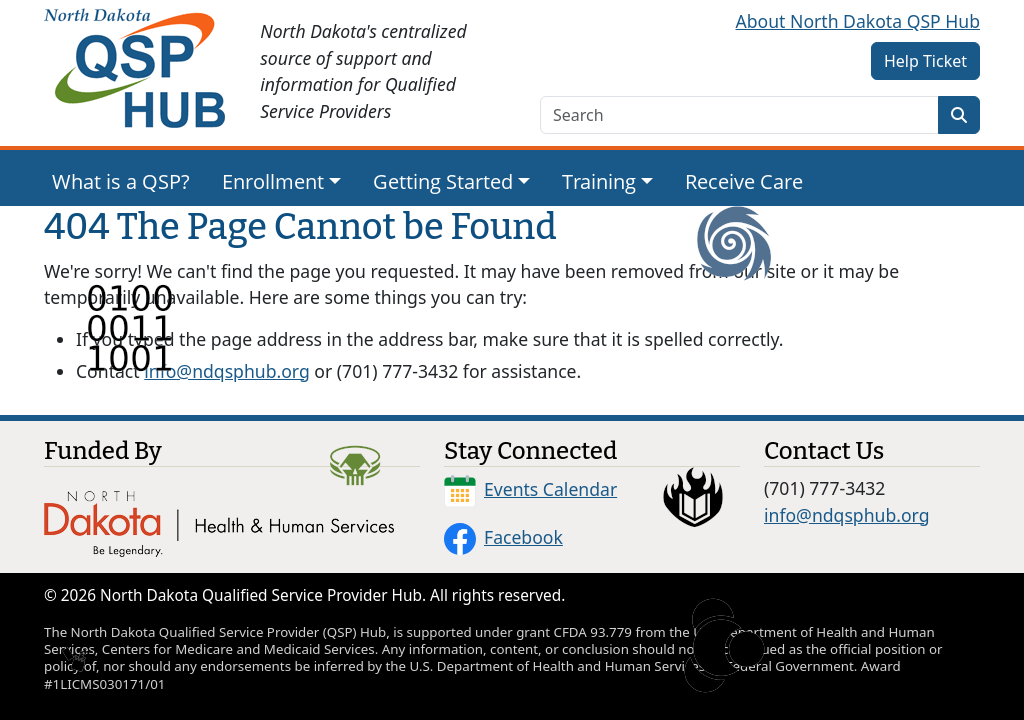  I want to click on destroy or permanently delete a document, so click(693, 497).